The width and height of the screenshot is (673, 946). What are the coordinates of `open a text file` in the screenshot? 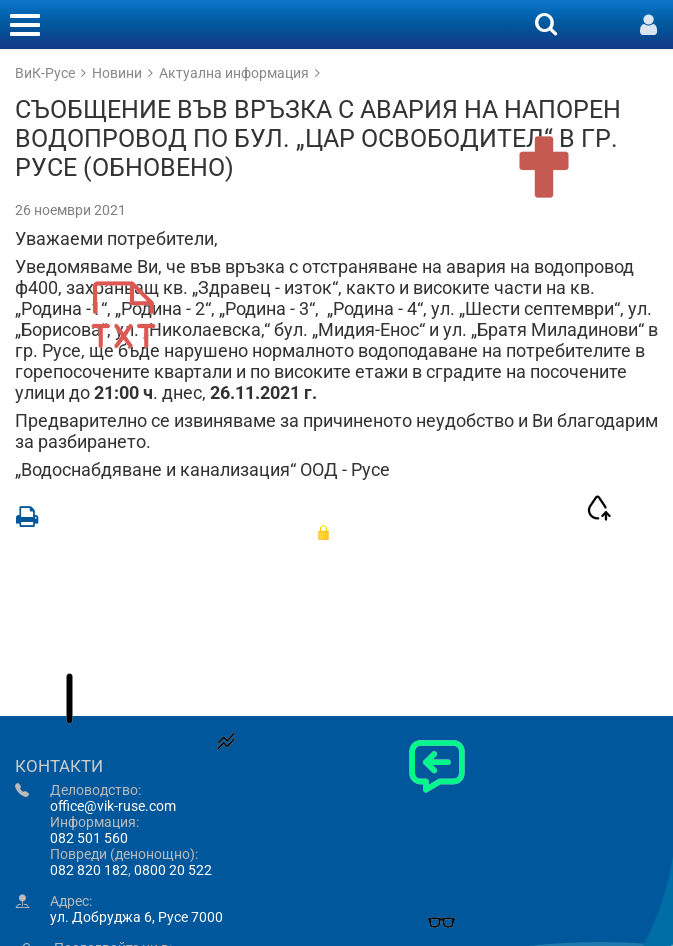 It's located at (123, 317).